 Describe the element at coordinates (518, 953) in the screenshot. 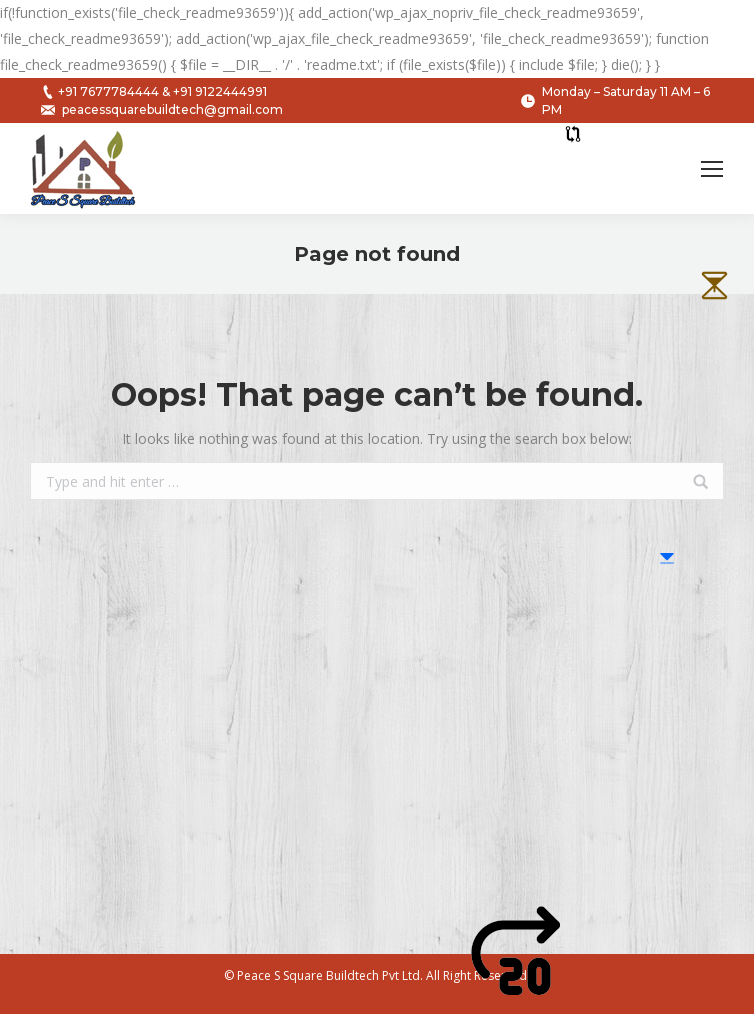

I see `skip forward 20 seconds` at that location.